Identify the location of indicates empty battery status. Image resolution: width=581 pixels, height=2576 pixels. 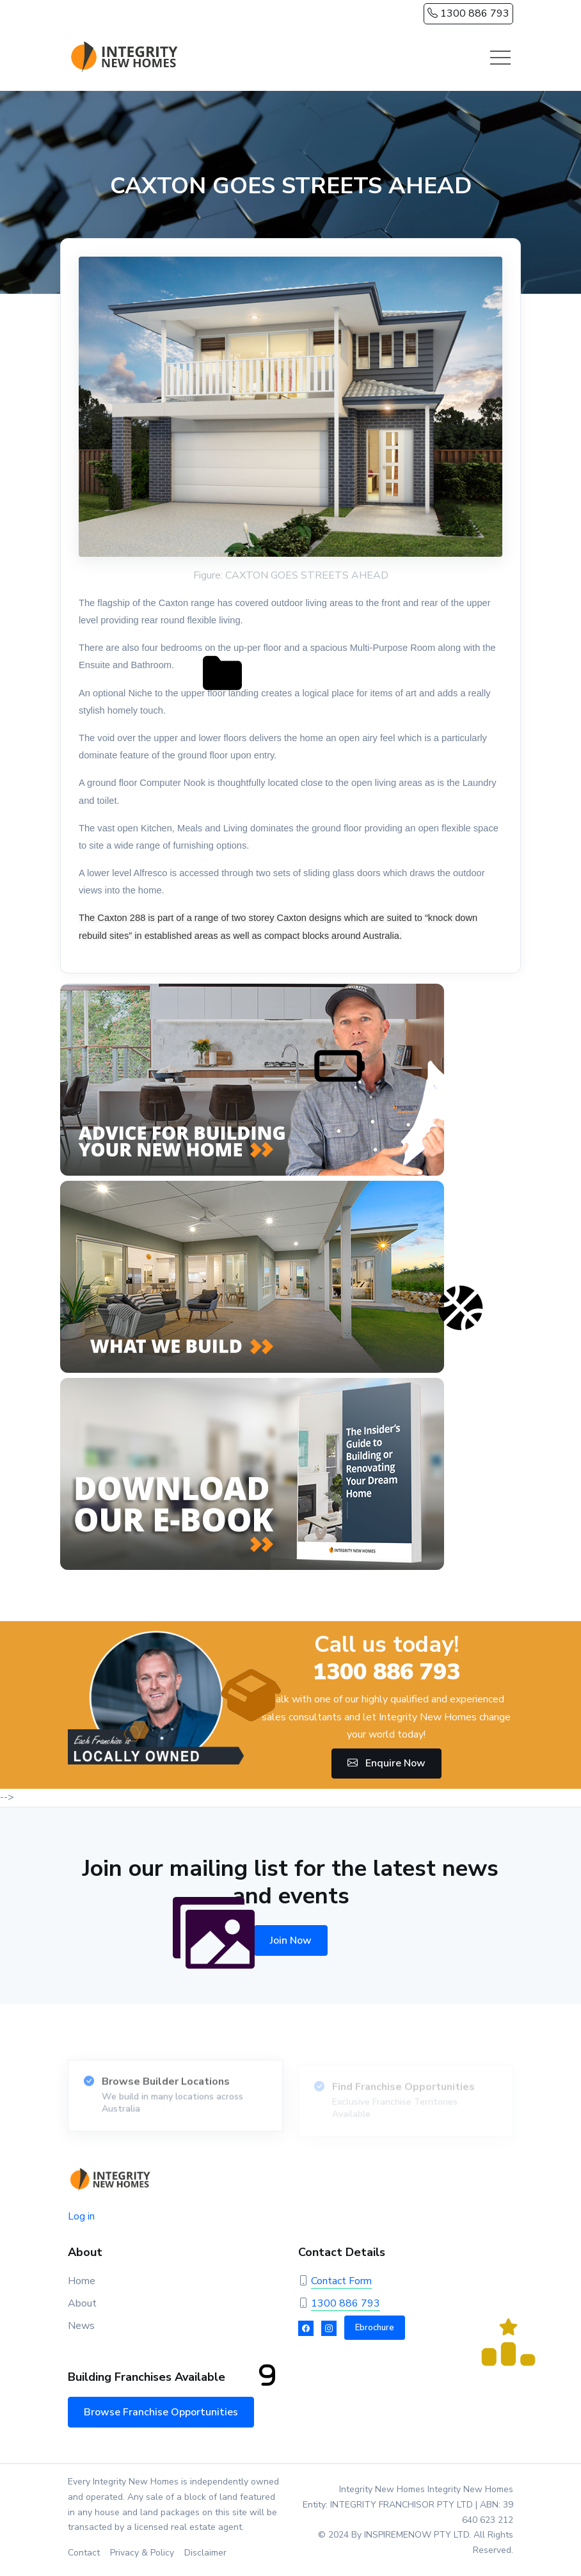
(338, 1063).